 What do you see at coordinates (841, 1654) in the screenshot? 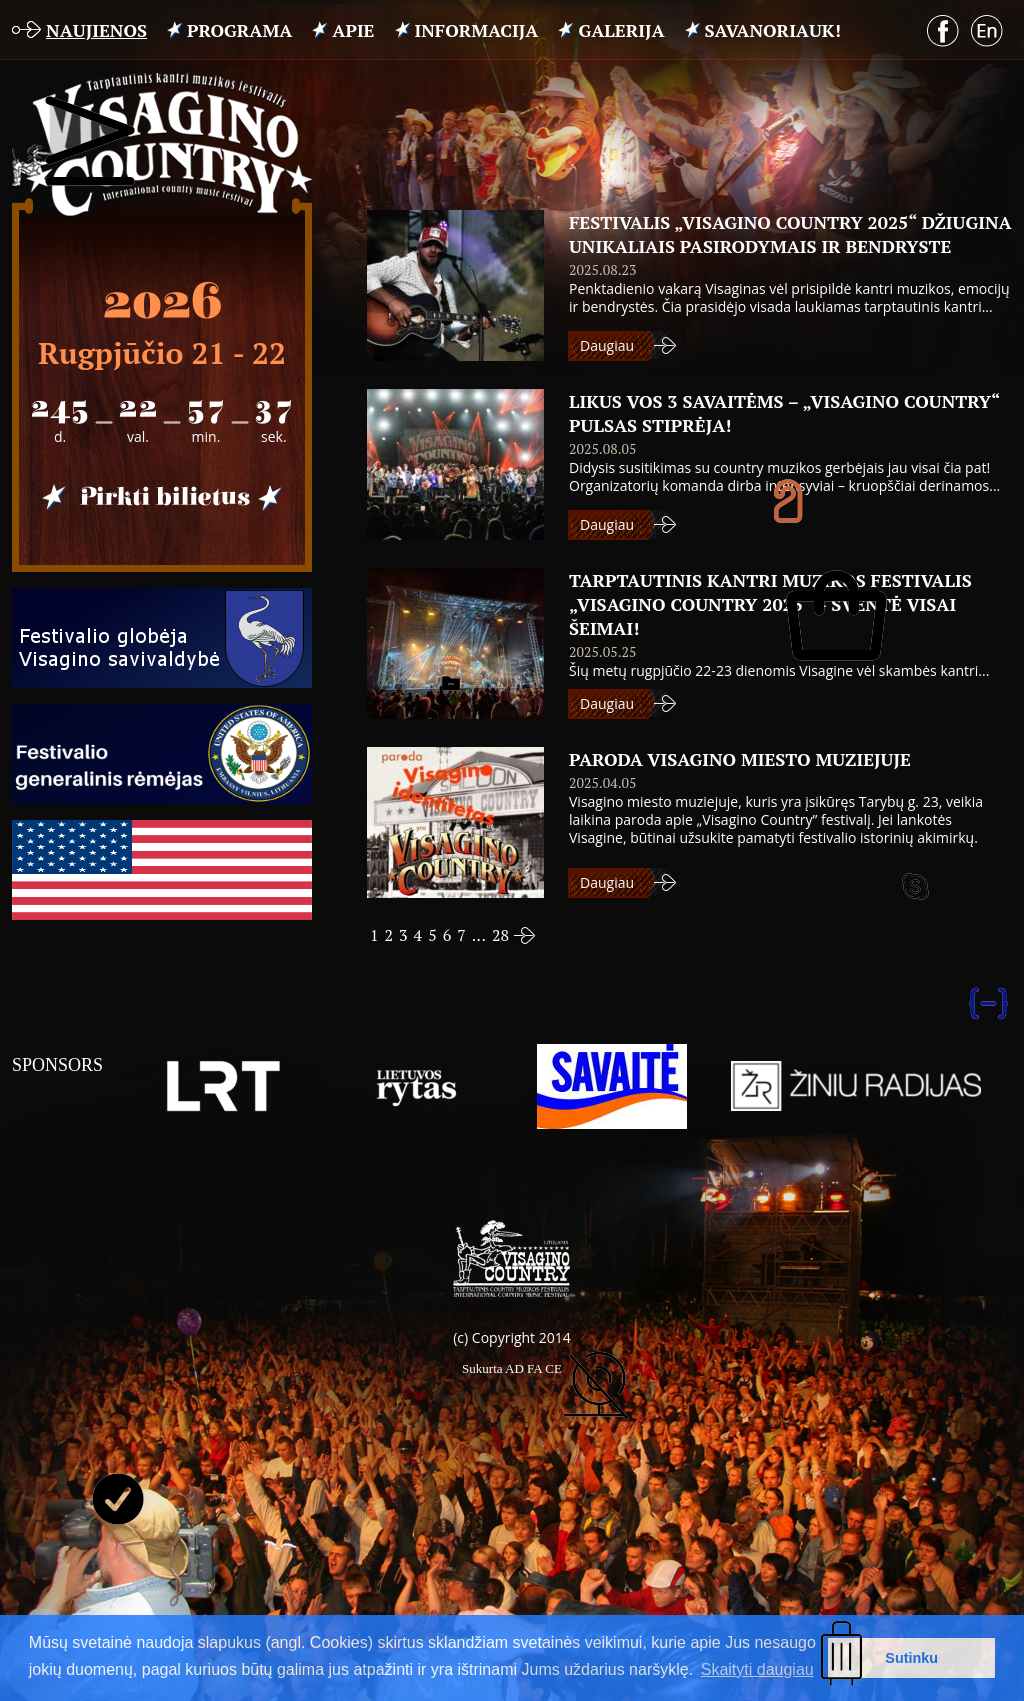
I see `access travel or trip planning features` at bounding box center [841, 1654].